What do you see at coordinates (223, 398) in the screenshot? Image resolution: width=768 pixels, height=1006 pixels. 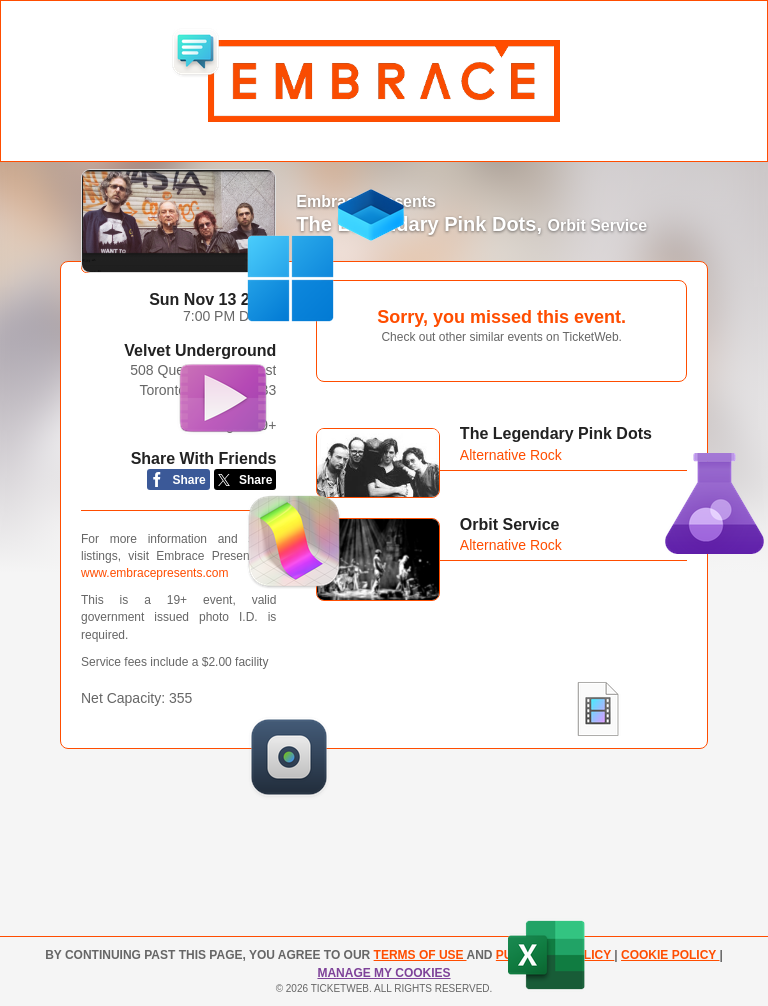 I see `open media player application` at bounding box center [223, 398].